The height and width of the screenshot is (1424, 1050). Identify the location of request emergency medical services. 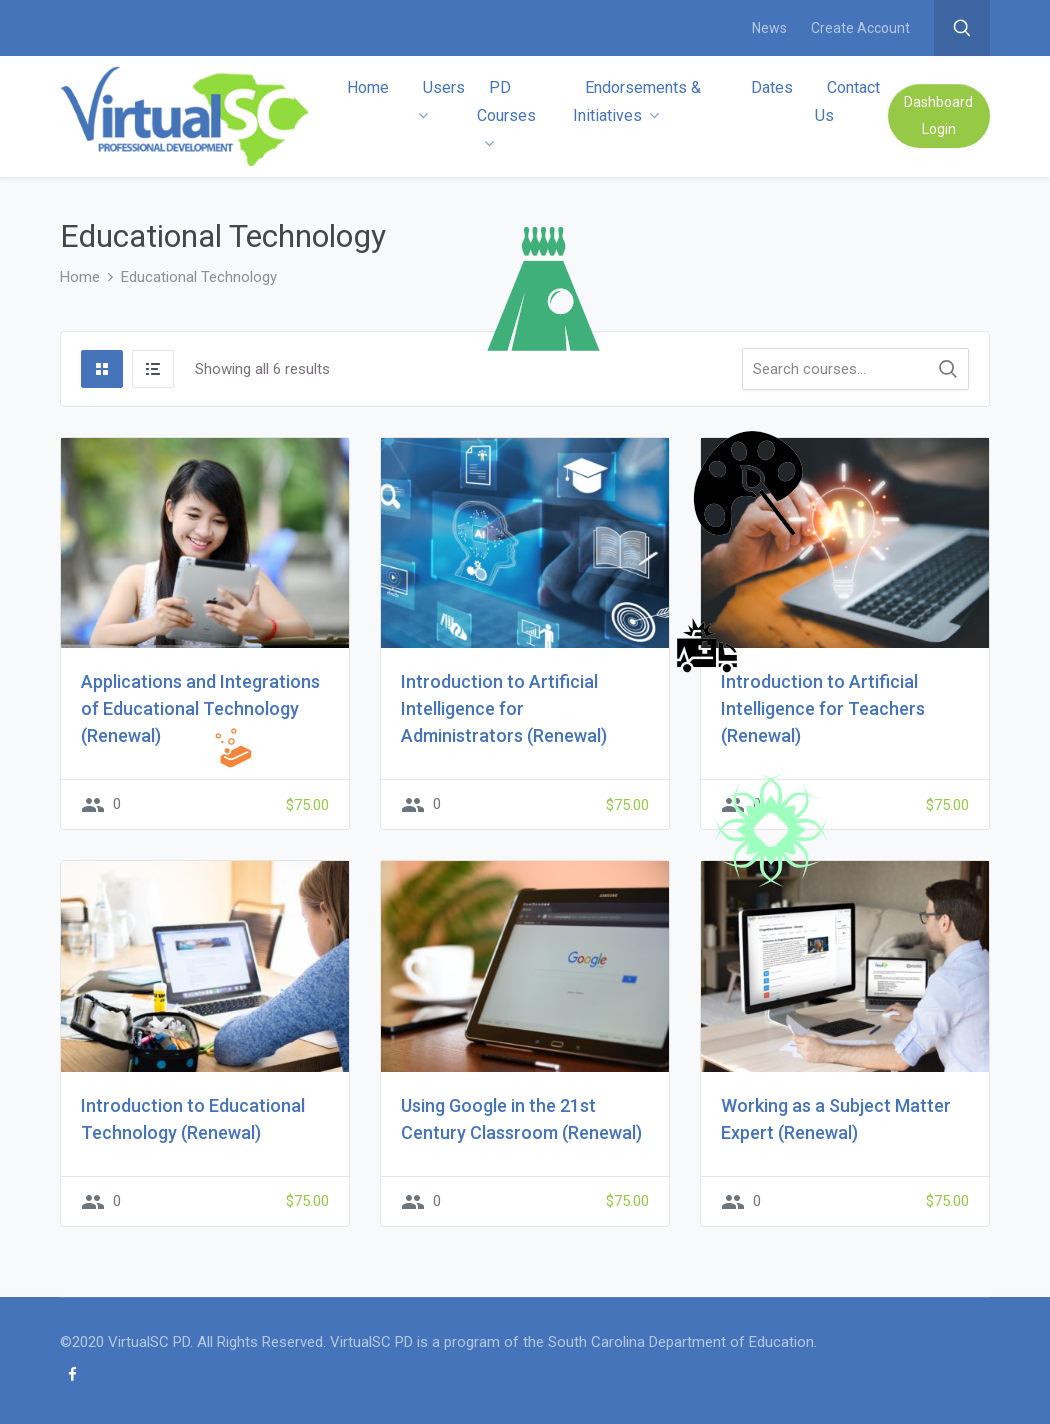
(707, 645).